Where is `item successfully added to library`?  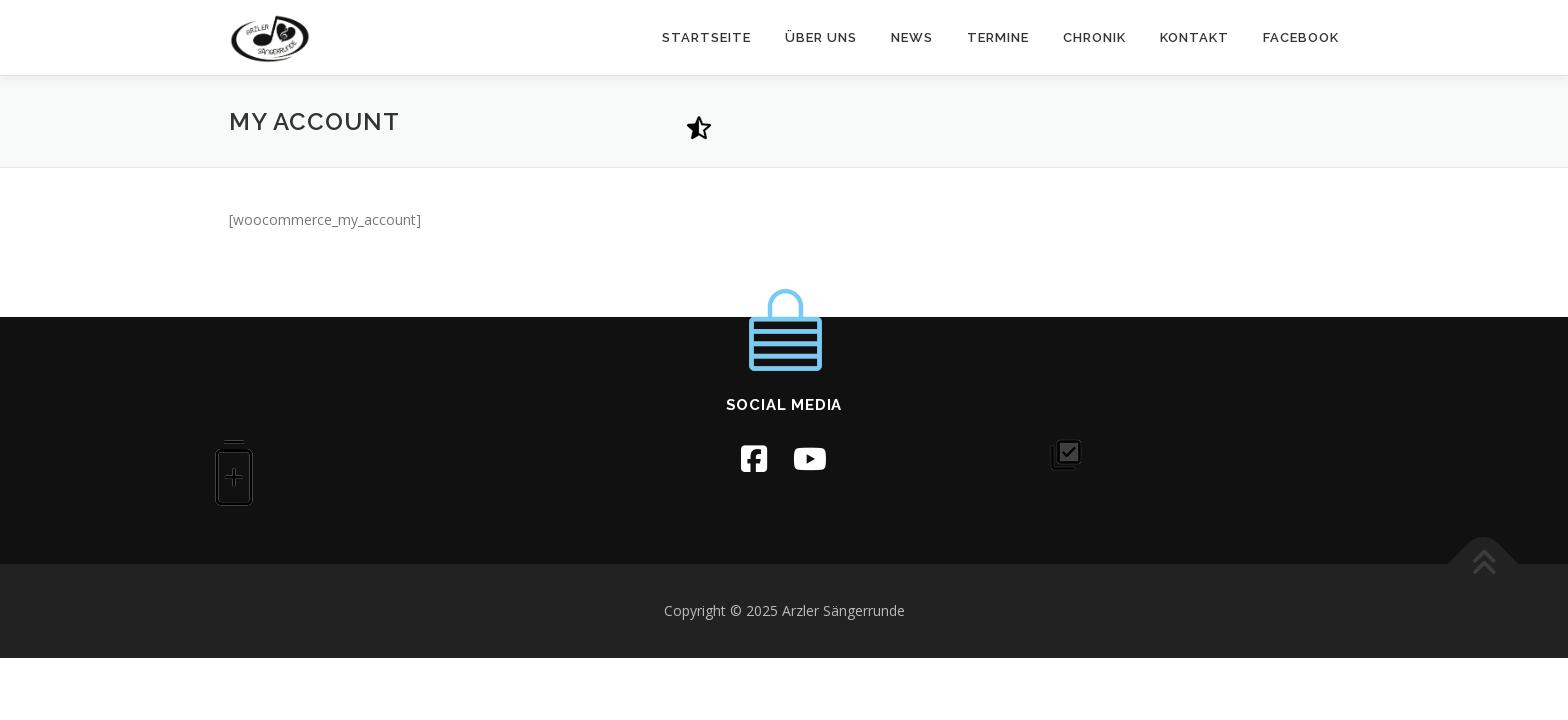
item successfully added to library is located at coordinates (1066, 455).